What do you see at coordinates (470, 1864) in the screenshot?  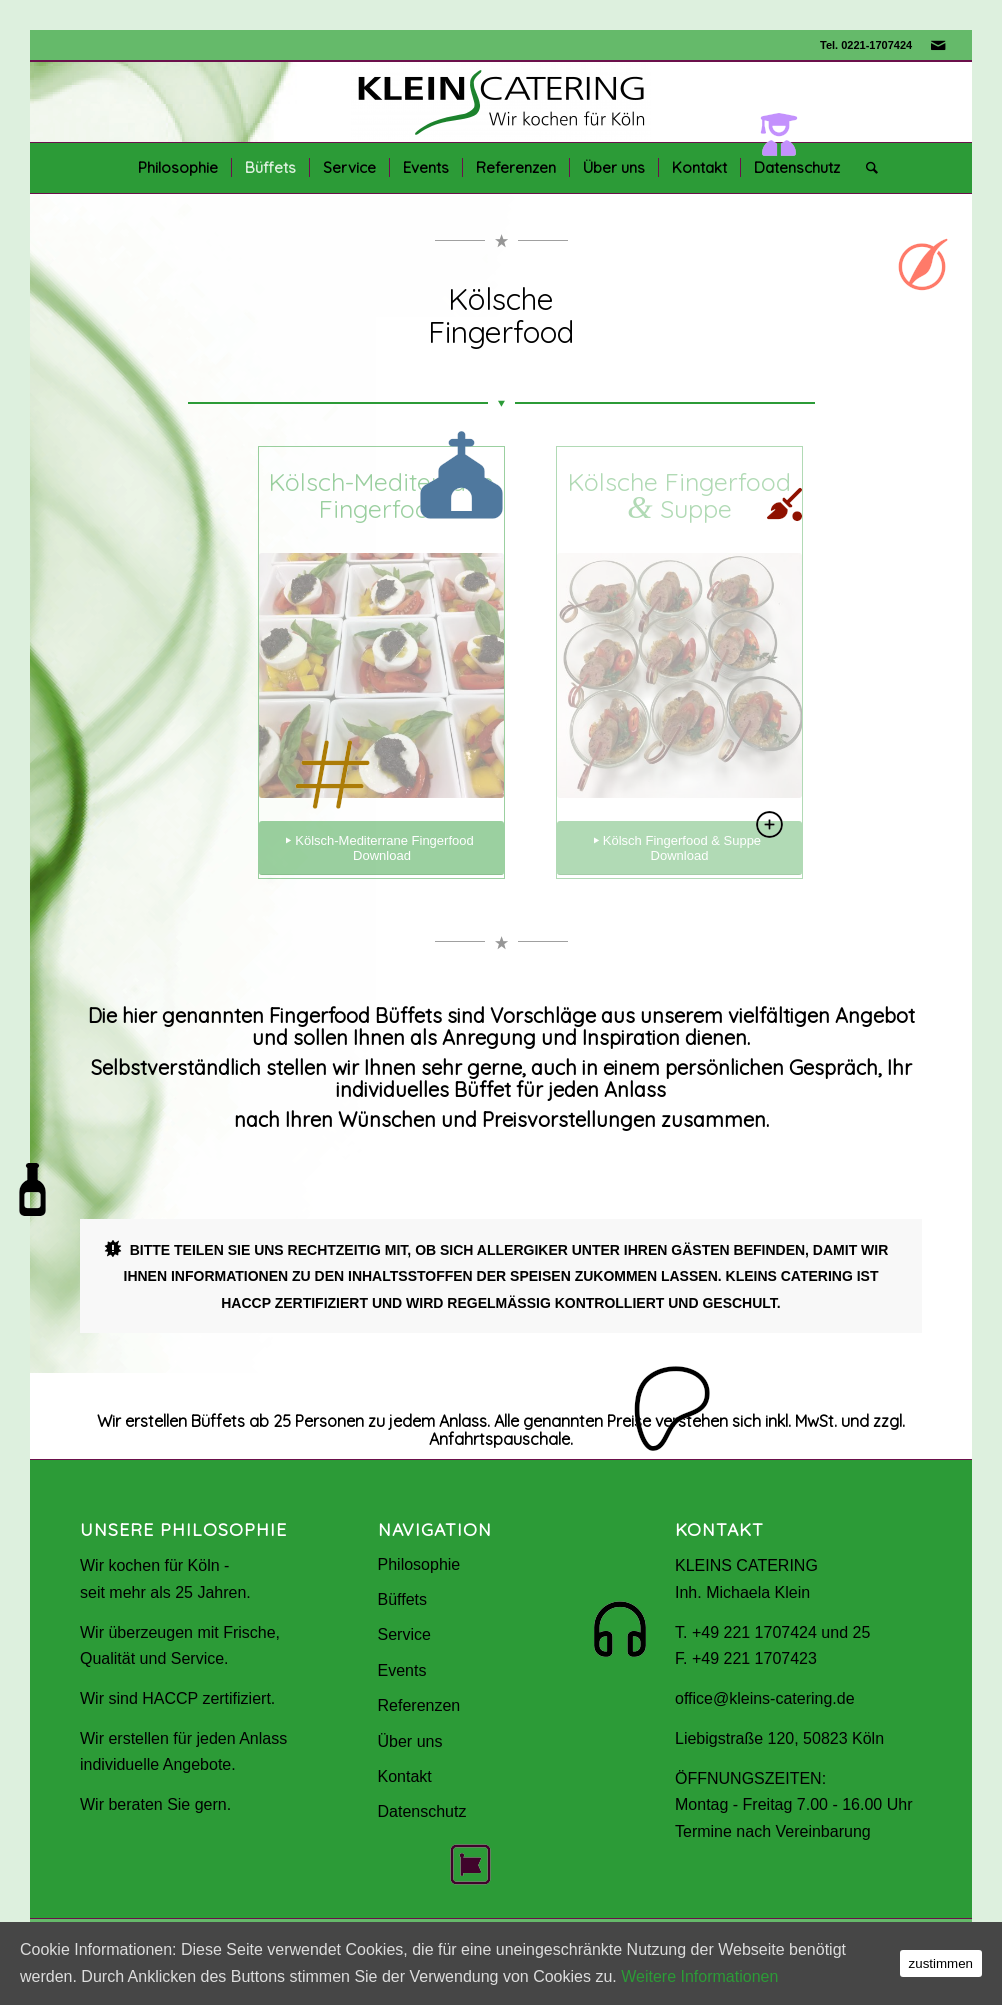 I see `font awesome brand logo` at bounding box center [470, 1864].